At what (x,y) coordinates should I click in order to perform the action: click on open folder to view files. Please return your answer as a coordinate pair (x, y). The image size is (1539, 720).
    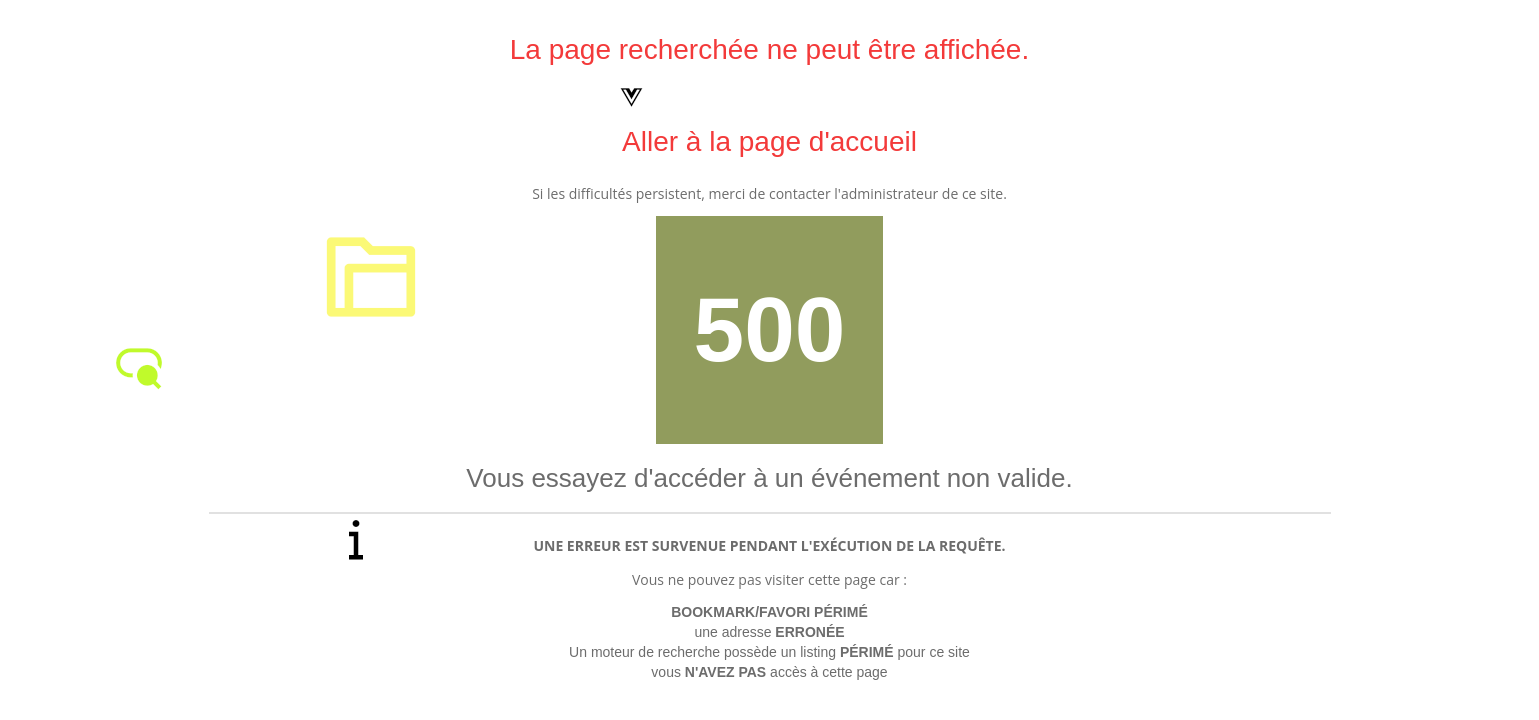
    Looking at the image, I should click on (371, 277).